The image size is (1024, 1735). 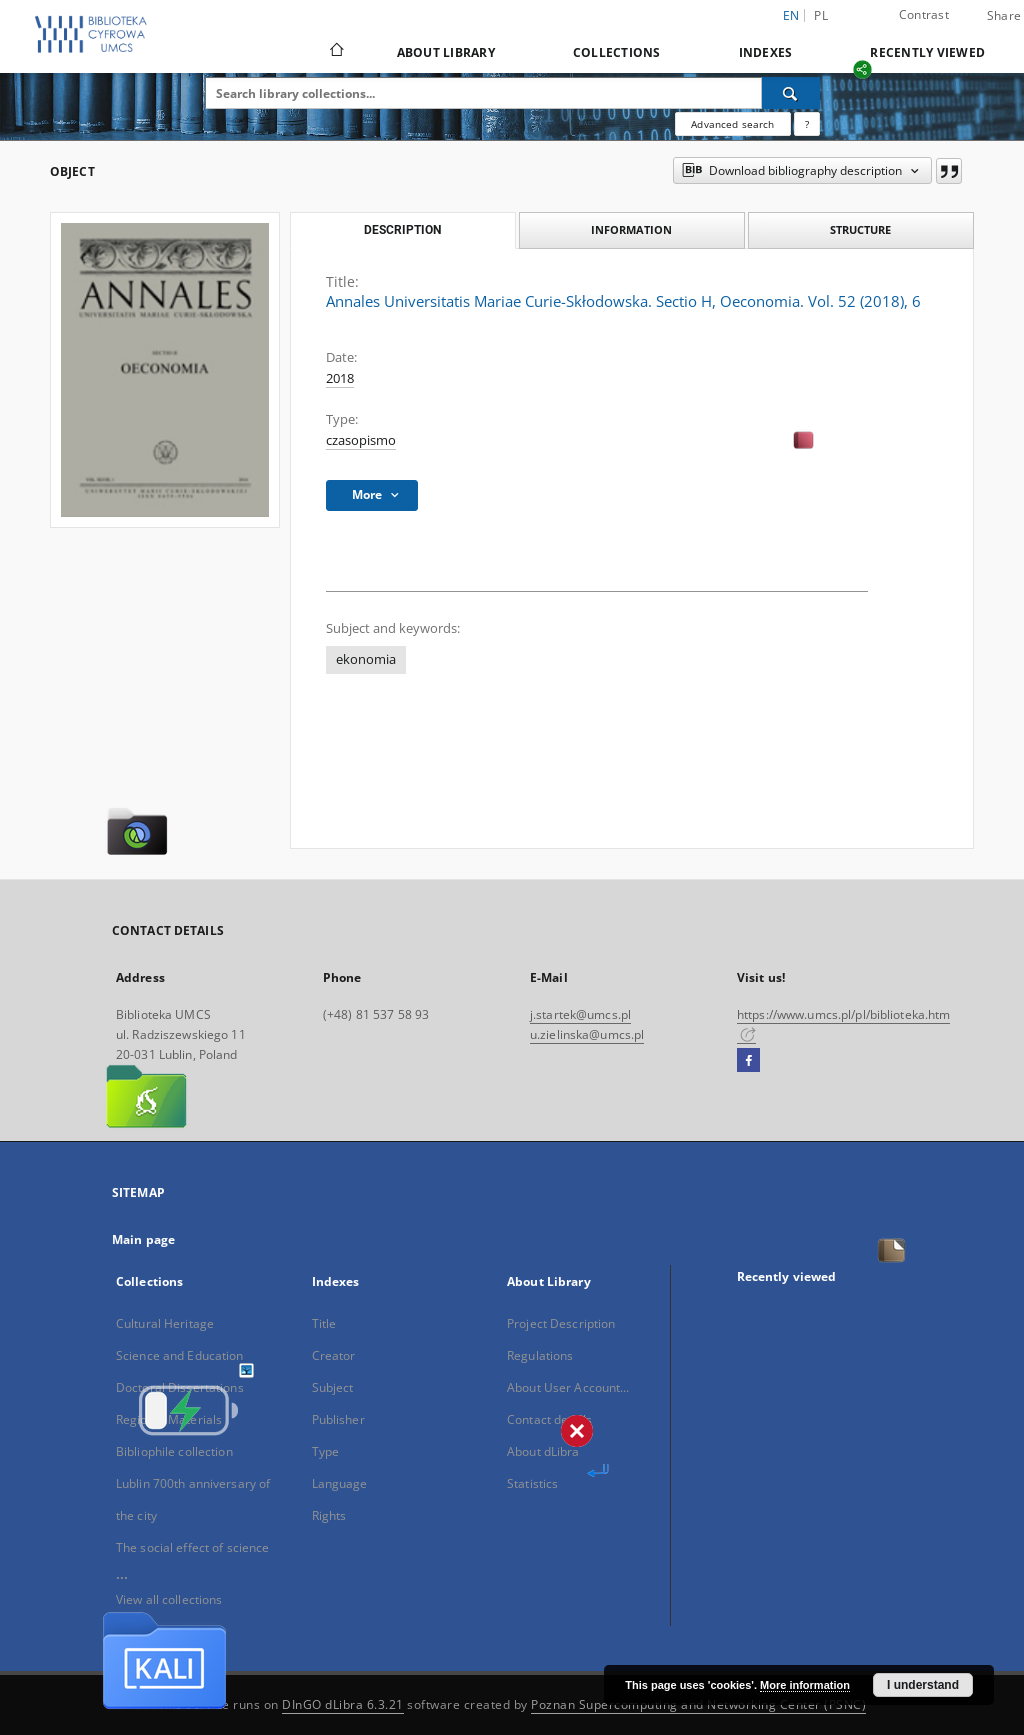 I want to click on indicates battery is charging at 20% capacity, so click(x=188, y=1410).